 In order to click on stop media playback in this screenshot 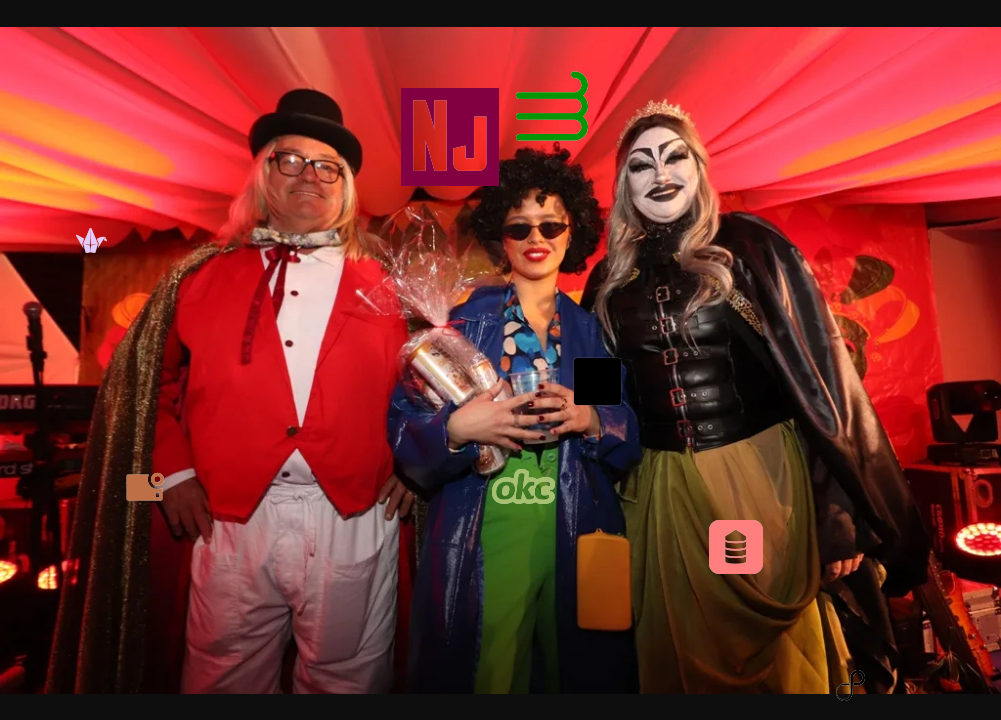, I will do `click(597, 381)`.